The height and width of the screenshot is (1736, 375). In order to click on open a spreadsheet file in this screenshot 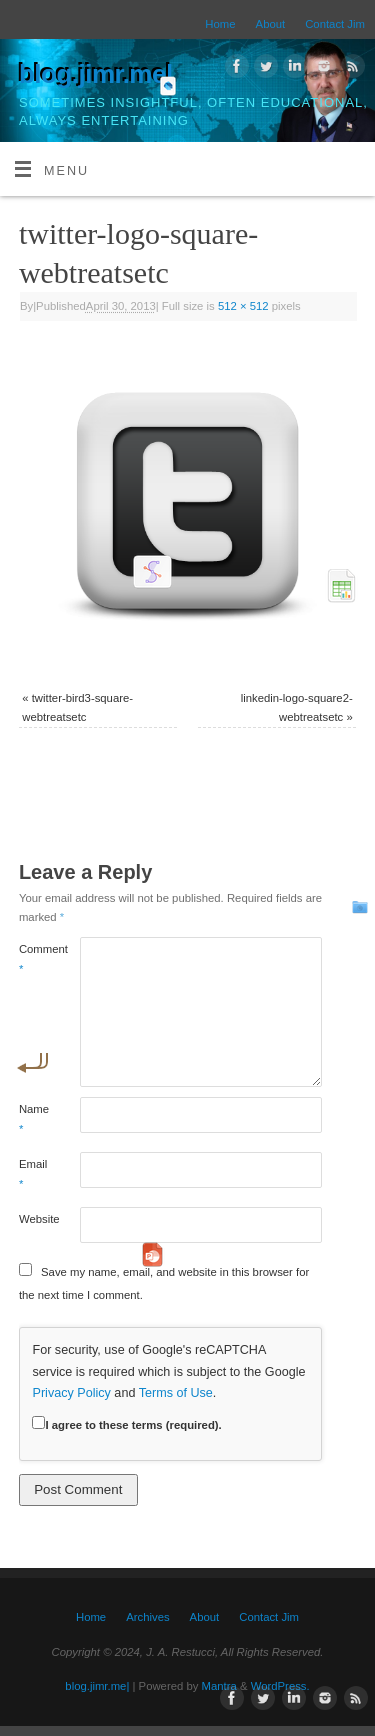, I will do `click(341, 585)`.